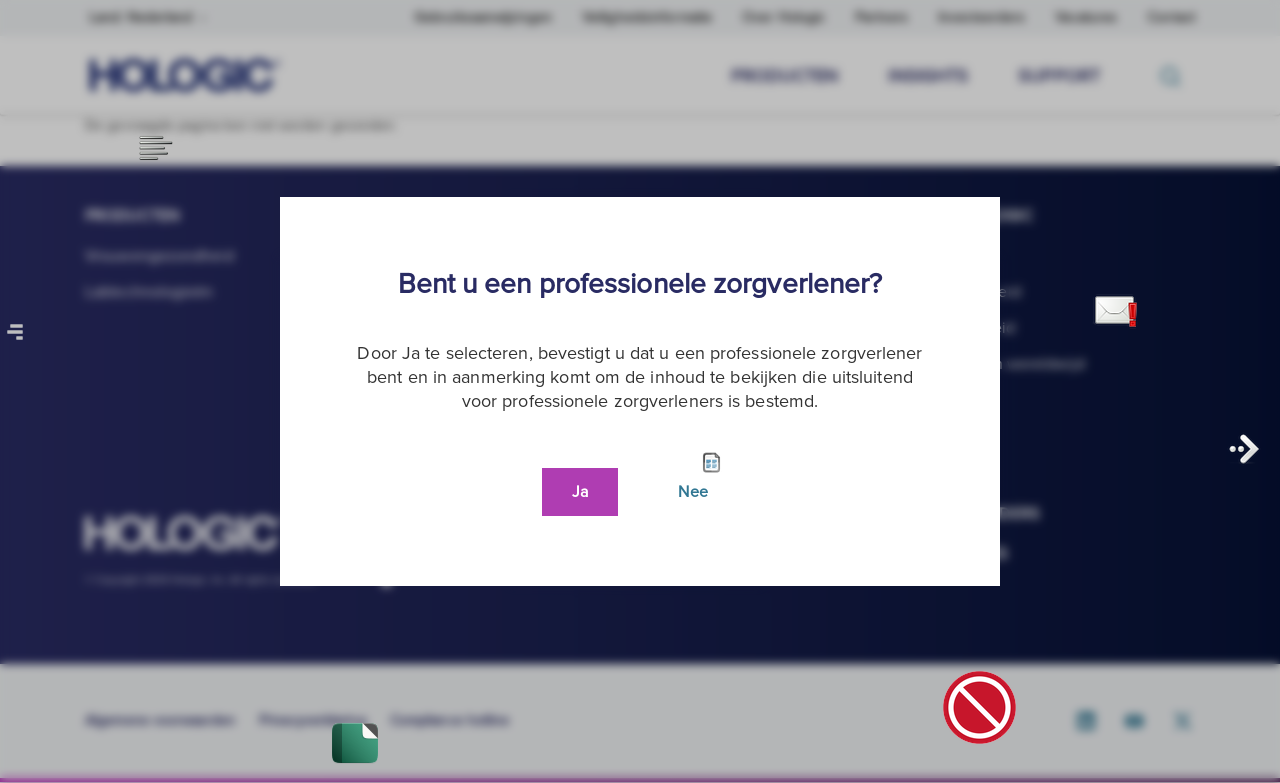  I want to click on align text to the left margin, so click(156, 148).